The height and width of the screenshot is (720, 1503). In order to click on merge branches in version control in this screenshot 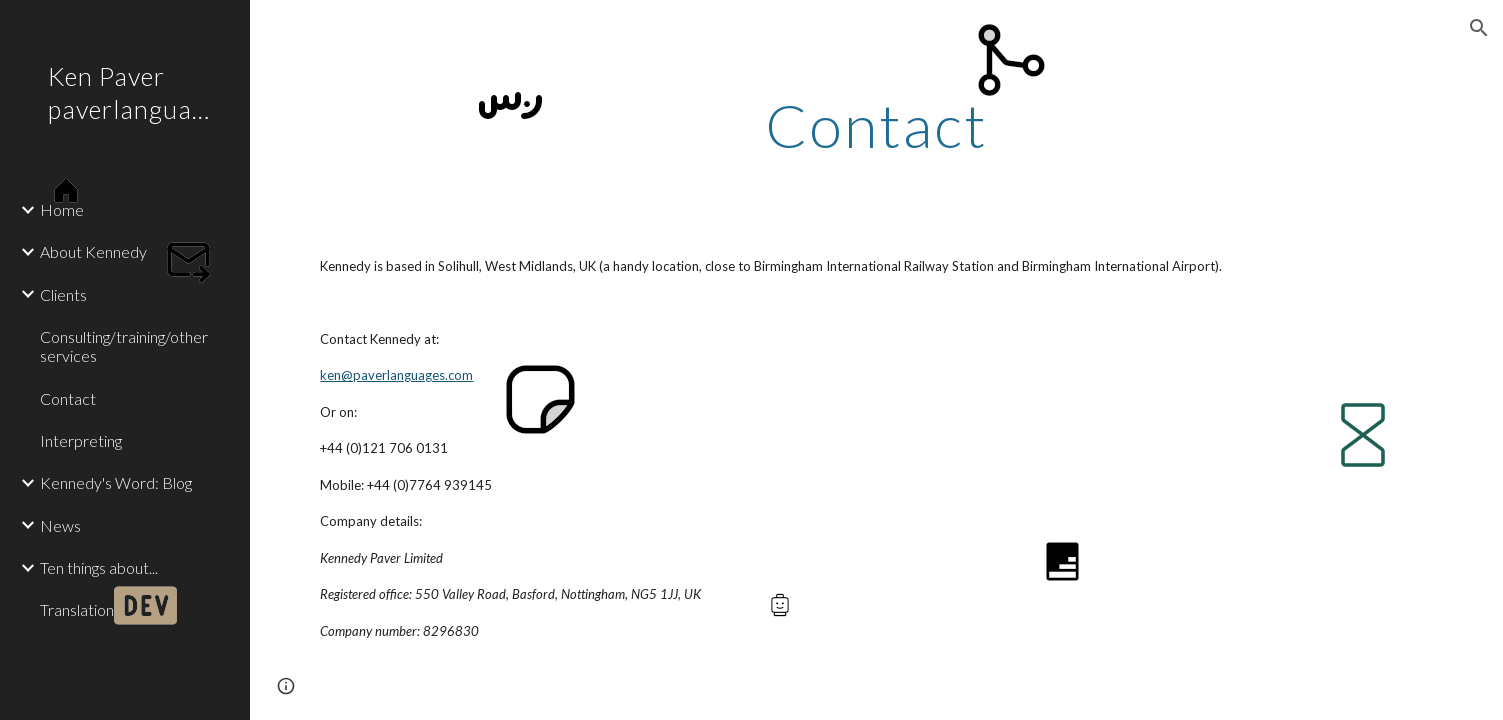, I will do `click(1006, 60)`.